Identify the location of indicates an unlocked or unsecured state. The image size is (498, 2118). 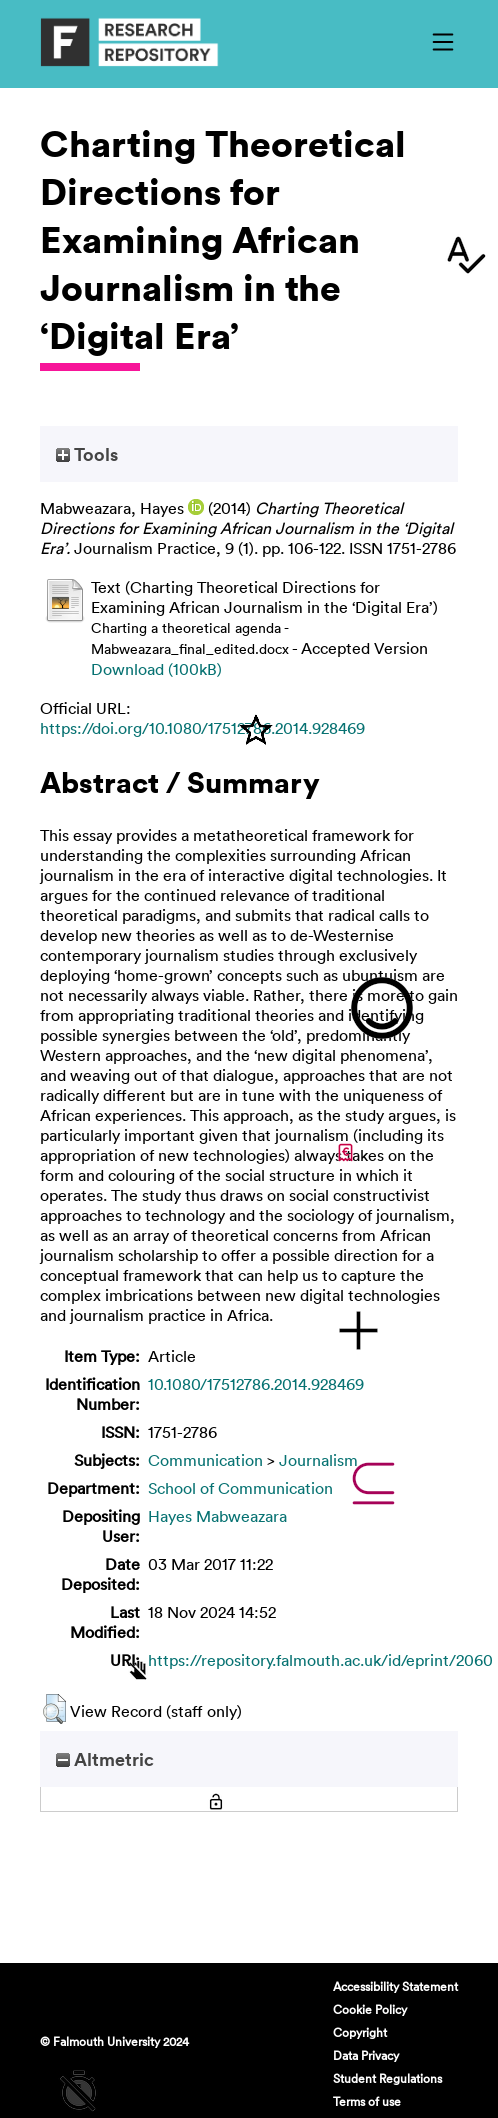
(216, 1802).